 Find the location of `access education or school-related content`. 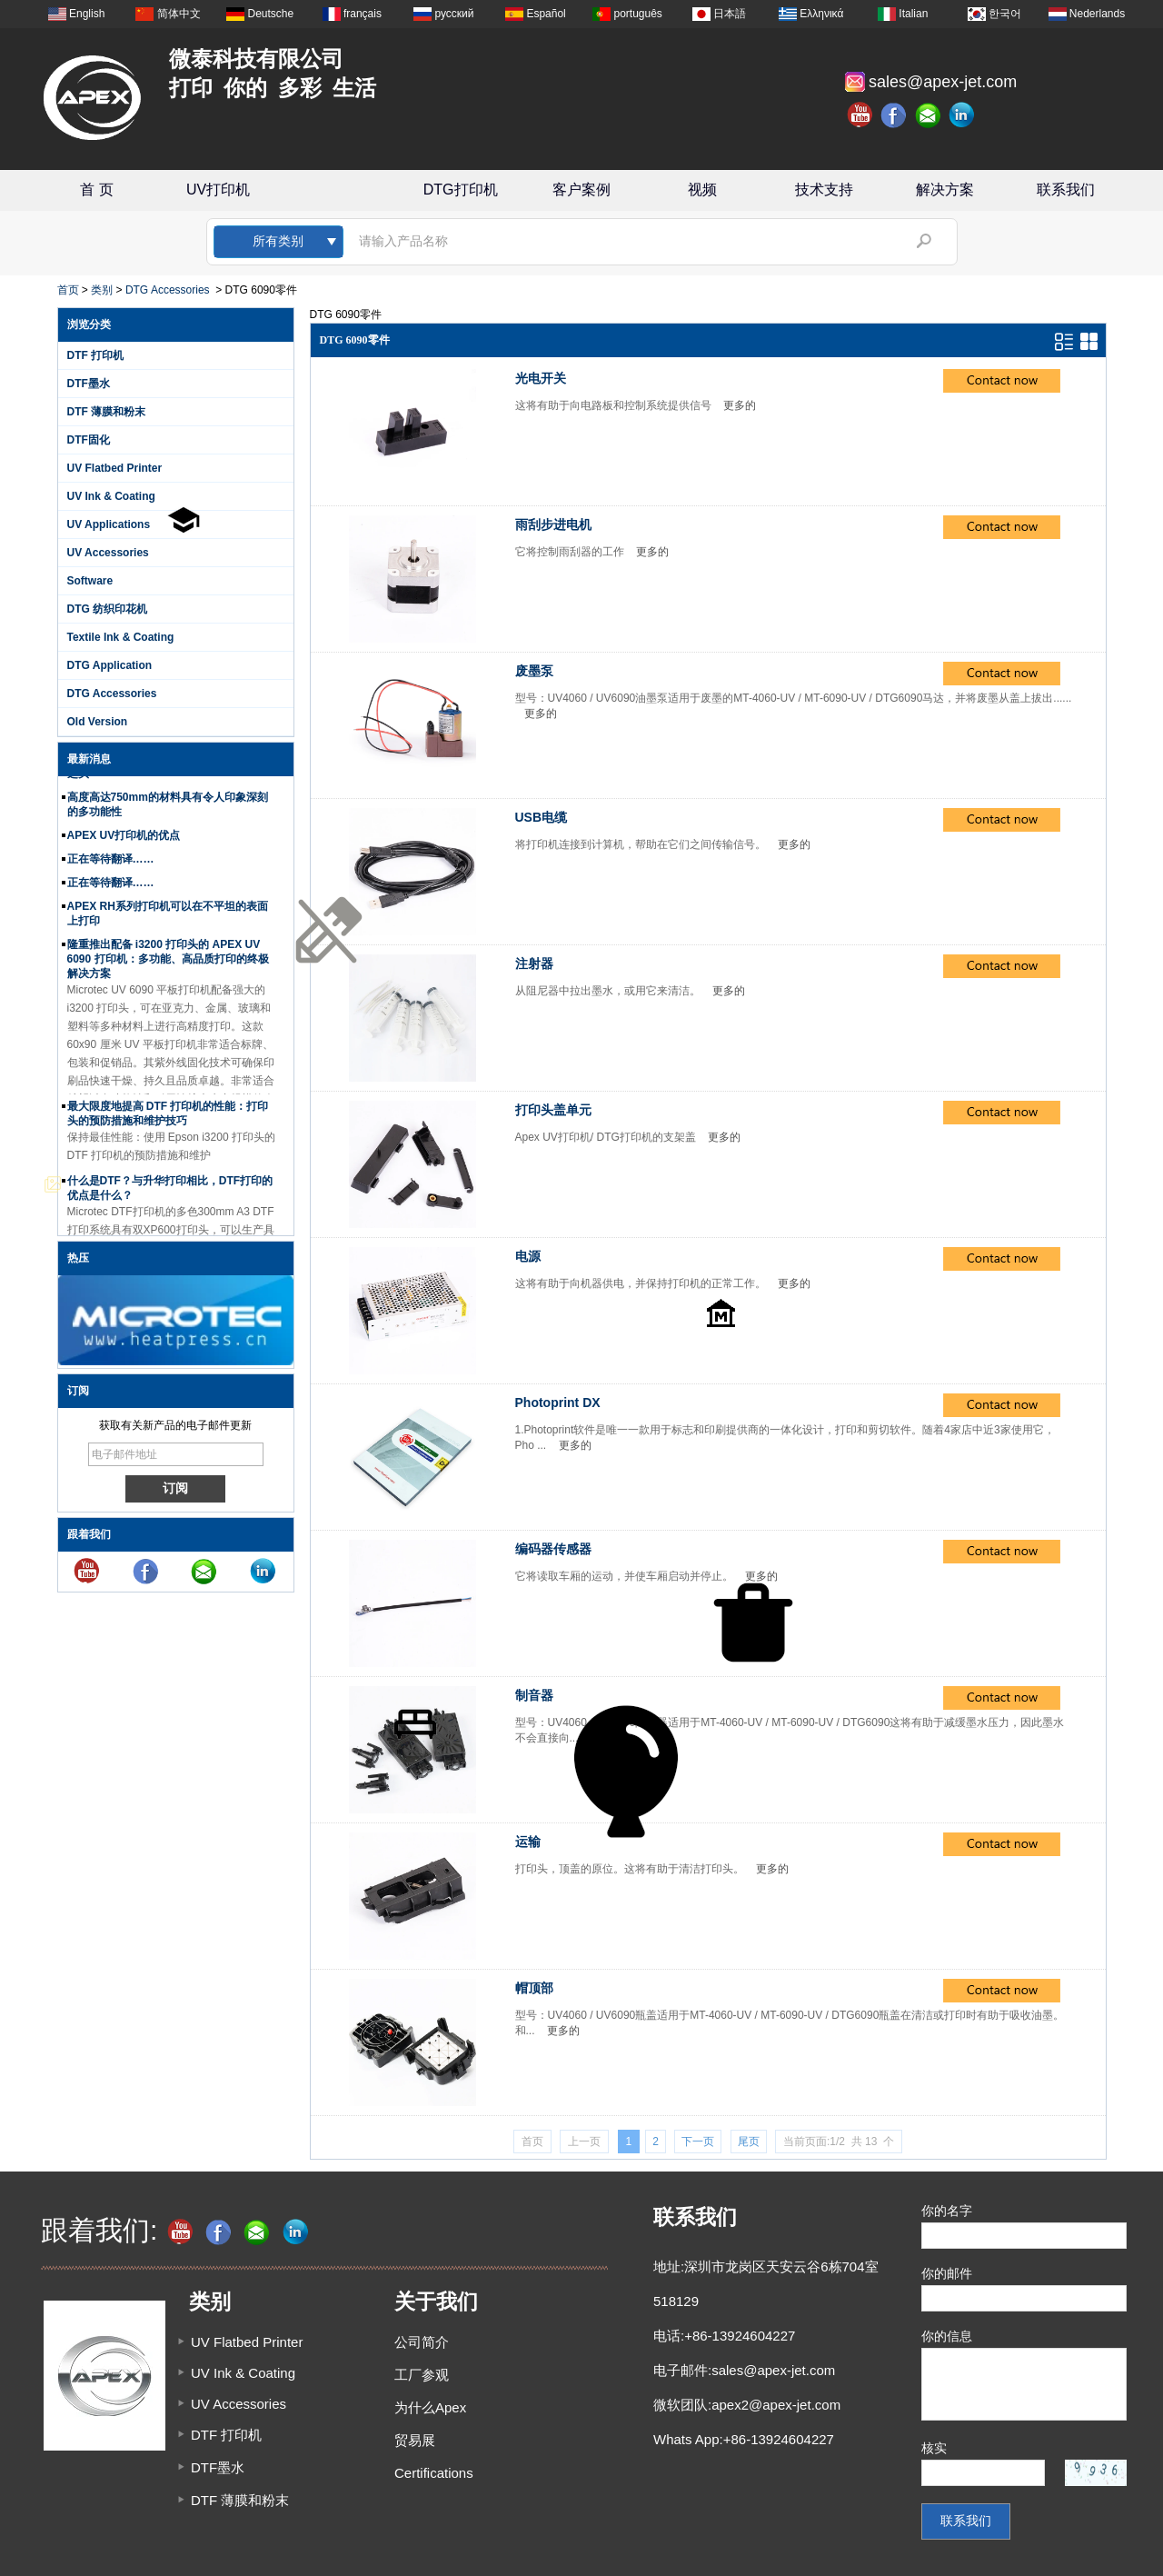

access education or school-related content is located at coordinates (184, 520).